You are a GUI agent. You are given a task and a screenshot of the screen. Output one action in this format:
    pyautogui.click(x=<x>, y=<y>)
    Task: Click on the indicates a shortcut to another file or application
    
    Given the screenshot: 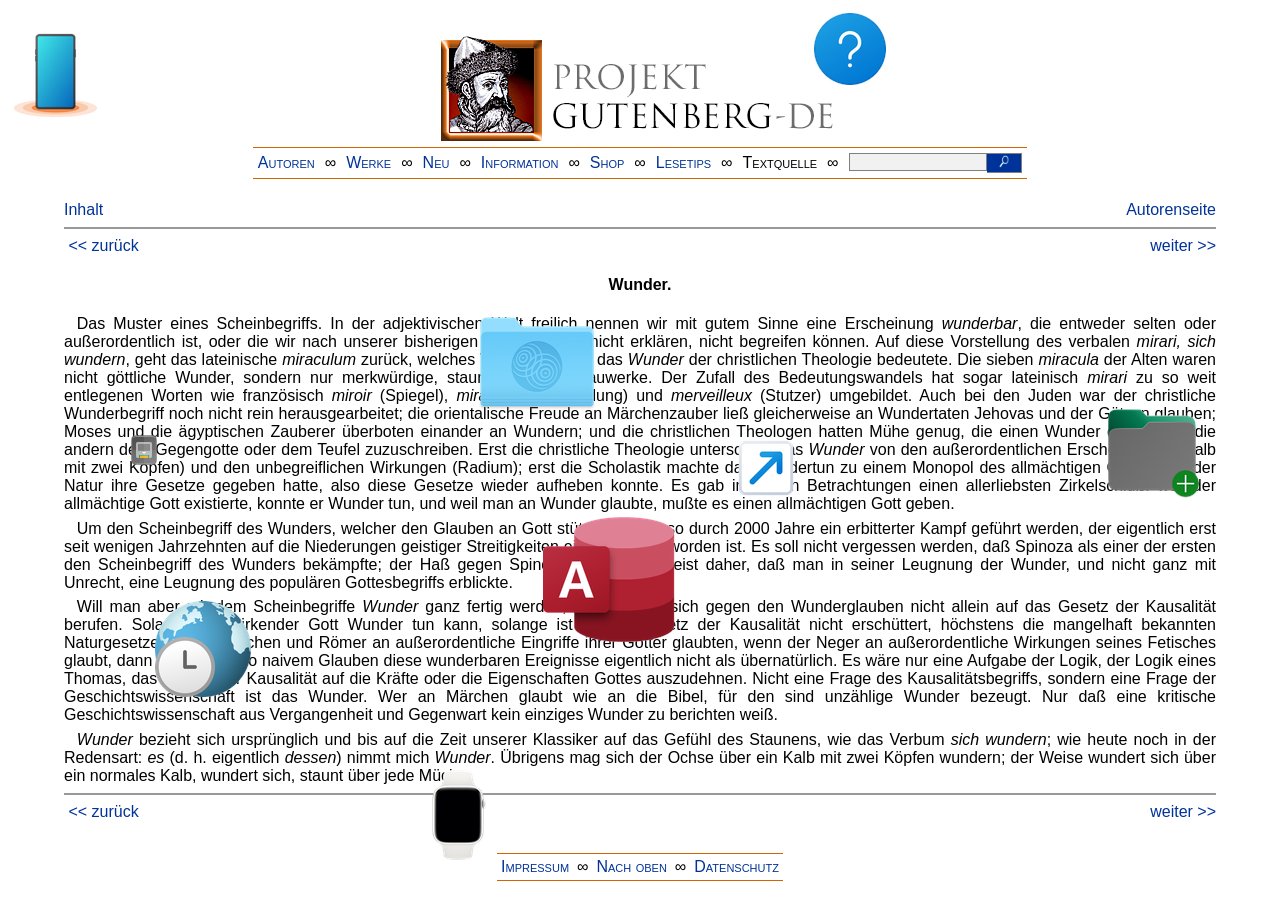 What is the action you would take?
    pyautogui.click(x=766, y=468)
    